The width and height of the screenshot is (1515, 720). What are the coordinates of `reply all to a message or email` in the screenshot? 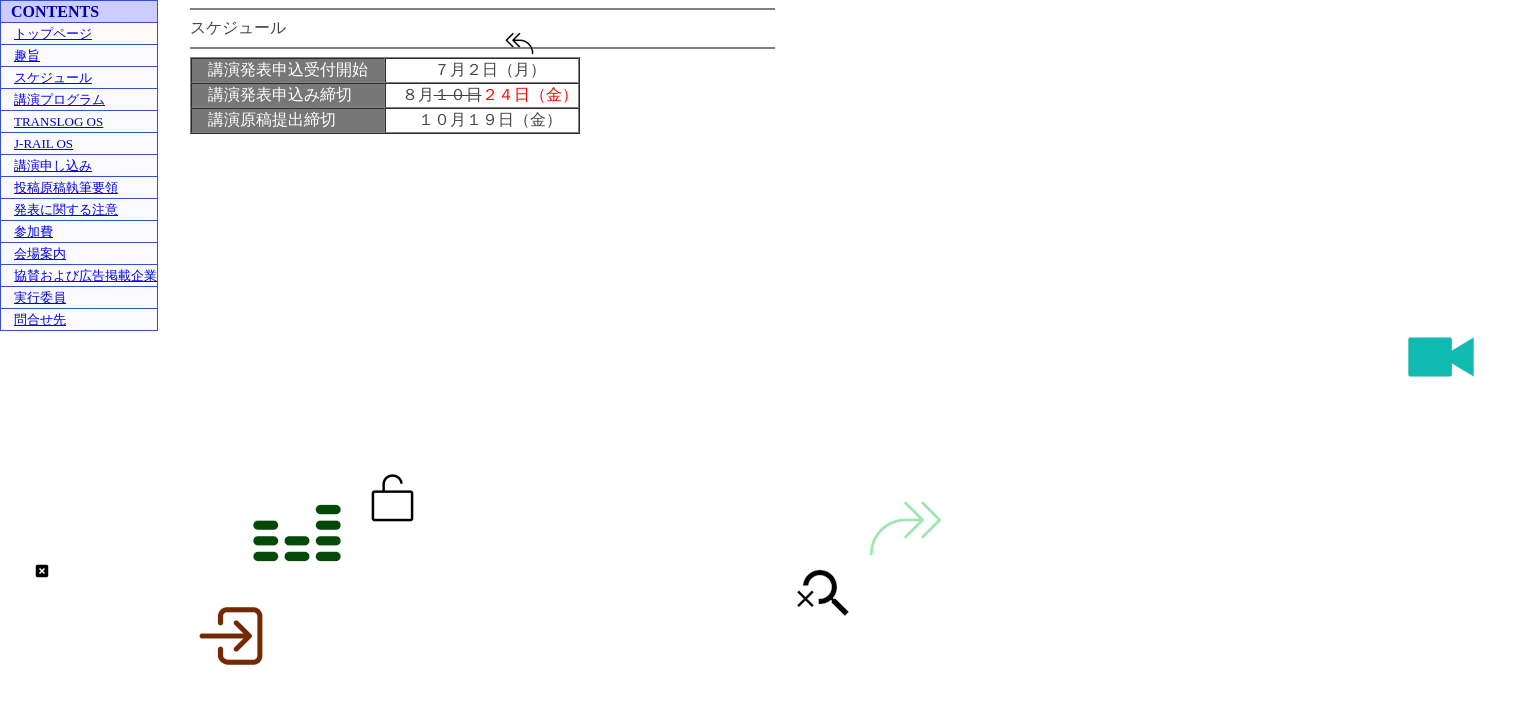 It's located at (519, 43).